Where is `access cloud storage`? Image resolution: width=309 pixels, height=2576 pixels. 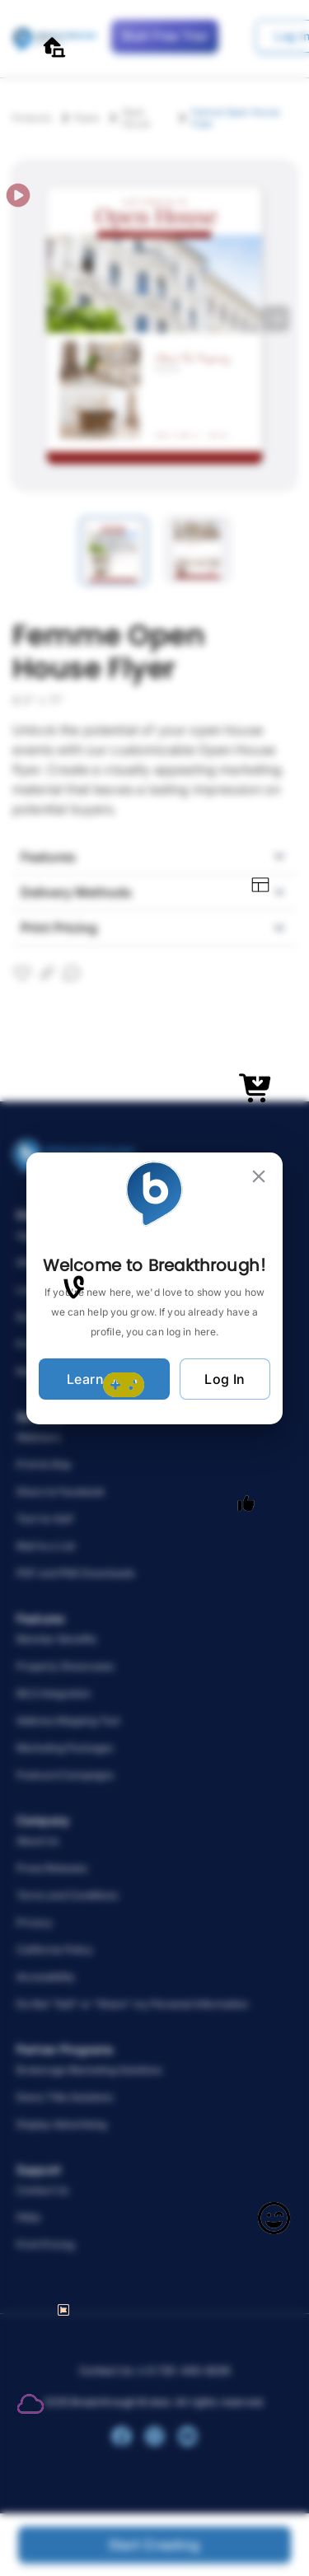
access cloud storage is located at coordinates (30, 2405).